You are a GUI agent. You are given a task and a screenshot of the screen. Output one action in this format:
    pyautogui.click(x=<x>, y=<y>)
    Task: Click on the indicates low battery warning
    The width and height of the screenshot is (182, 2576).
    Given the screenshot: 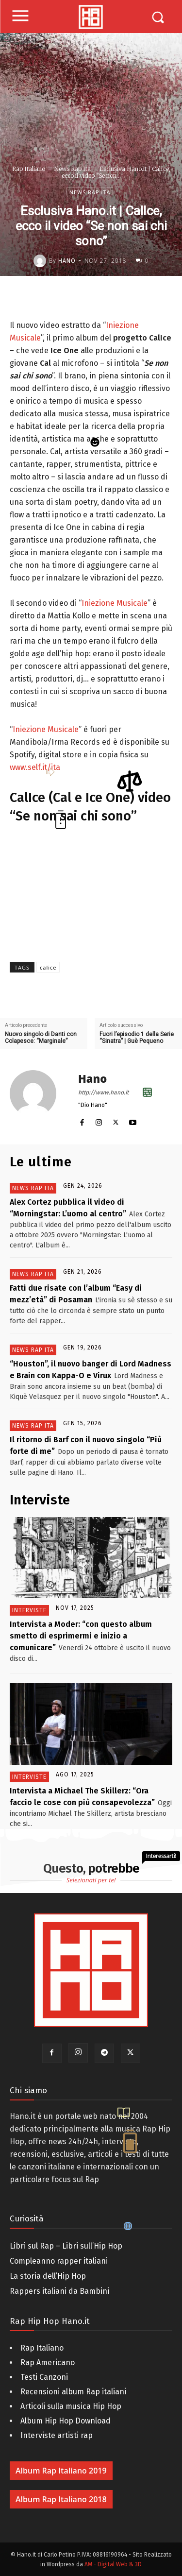 What is the action you would take?
    pyautogui.click(x=61, y=820)
    